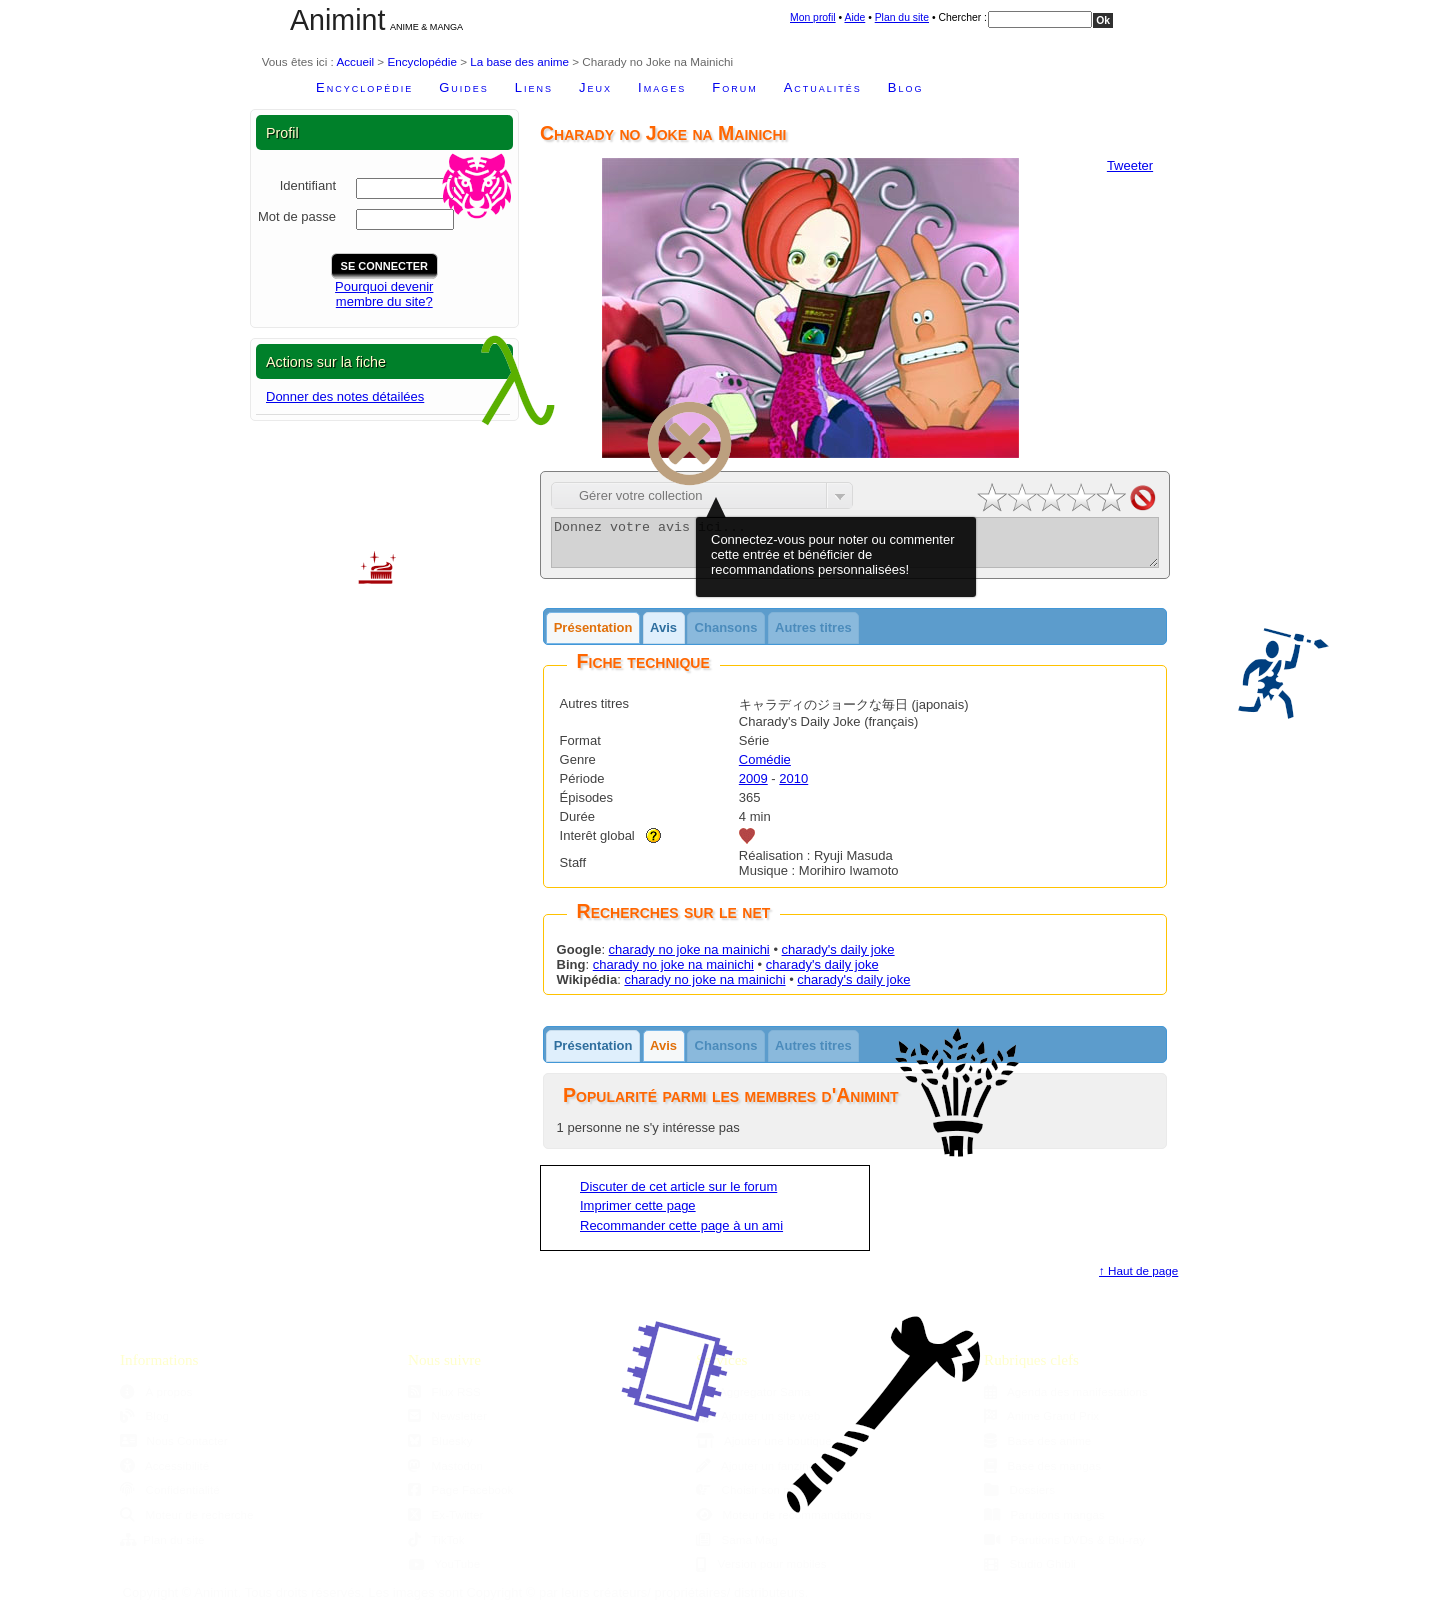  Describe the element at coordinates (1283, 673) in the screenshot. I see `select caveman character class` at that location.